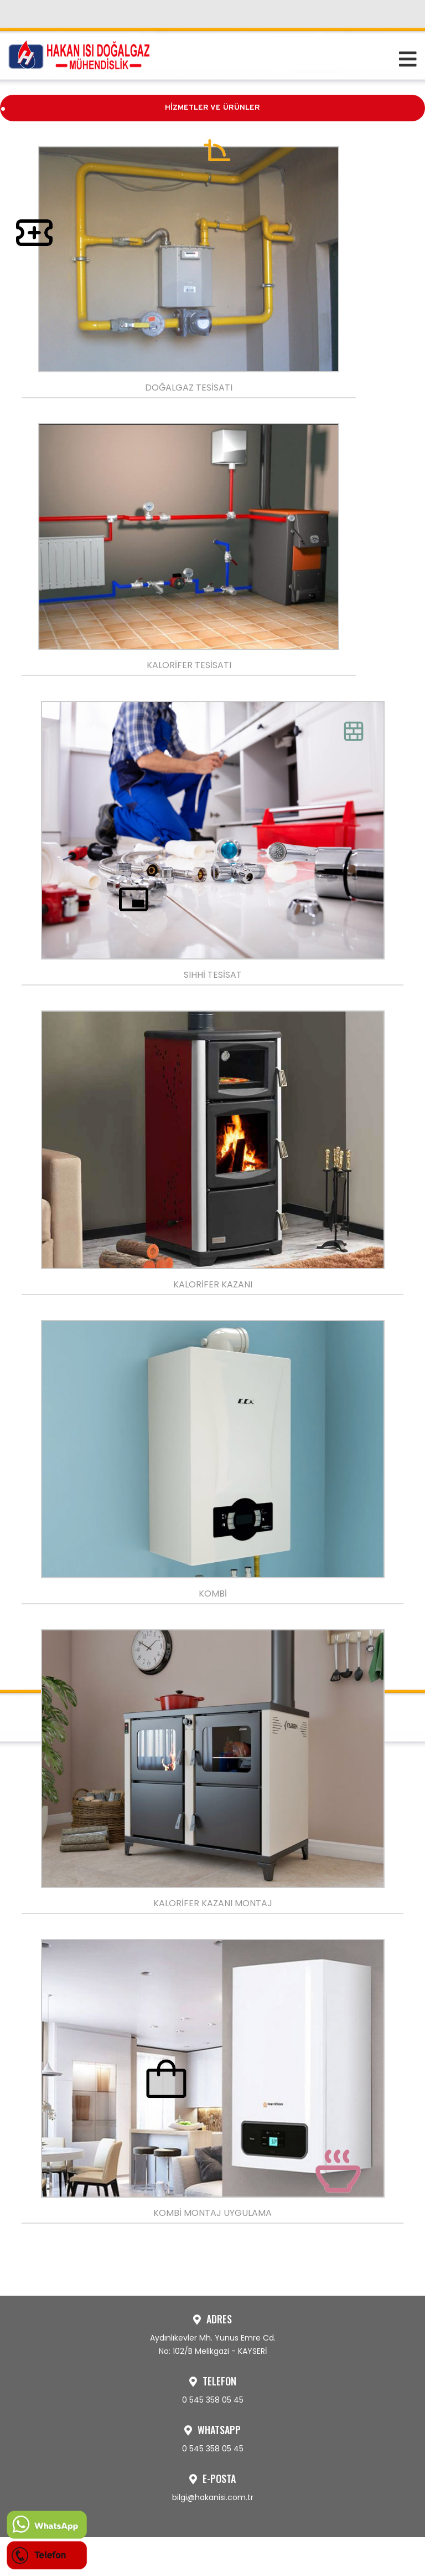  What do you see at coordinates (133, 899) in the screenshot?
I see `add branding or watermark to content` at bounding box center [133, 899].